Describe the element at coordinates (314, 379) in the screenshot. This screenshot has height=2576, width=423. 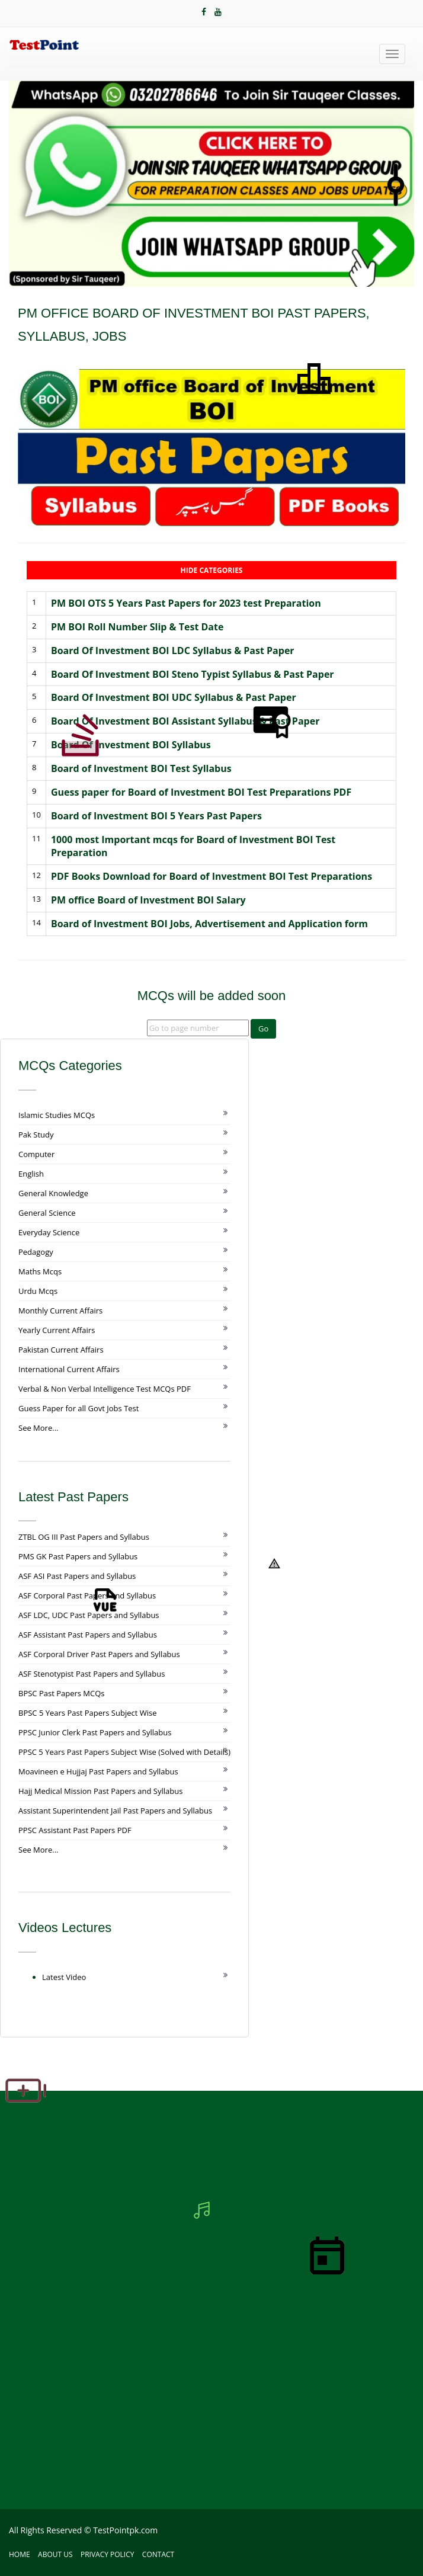
I see `view leaderboard rankings` at that location.